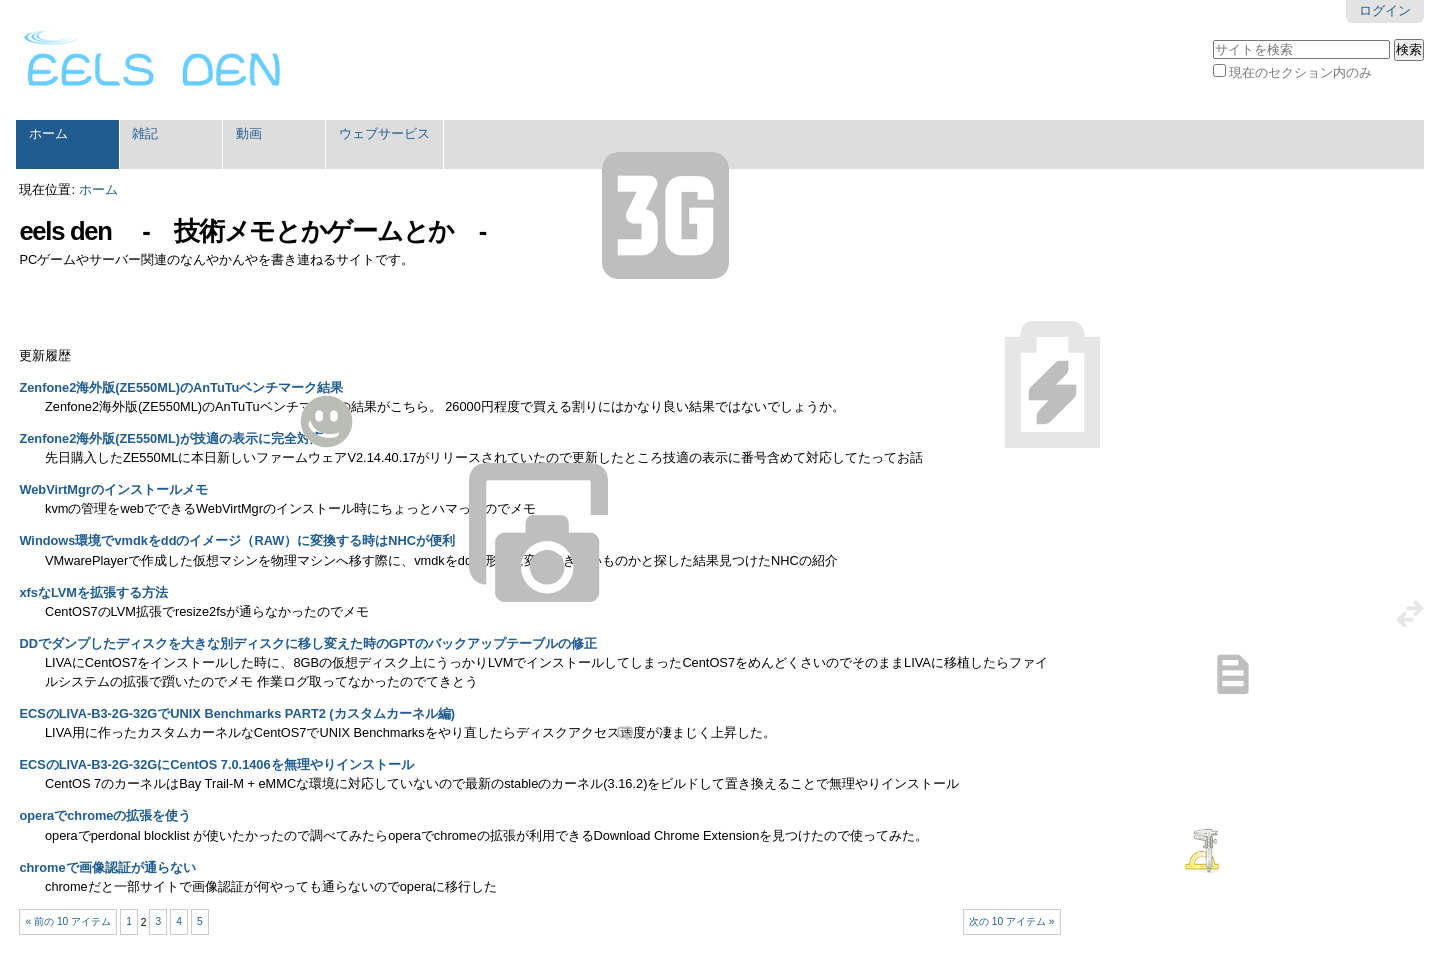 The height and width of the screenshot is (961, 1440). What do you see at coordinates (1052, 384) in the screenshot?
I see `indicates battery is fully charged` at bounding box center [1052, 384].